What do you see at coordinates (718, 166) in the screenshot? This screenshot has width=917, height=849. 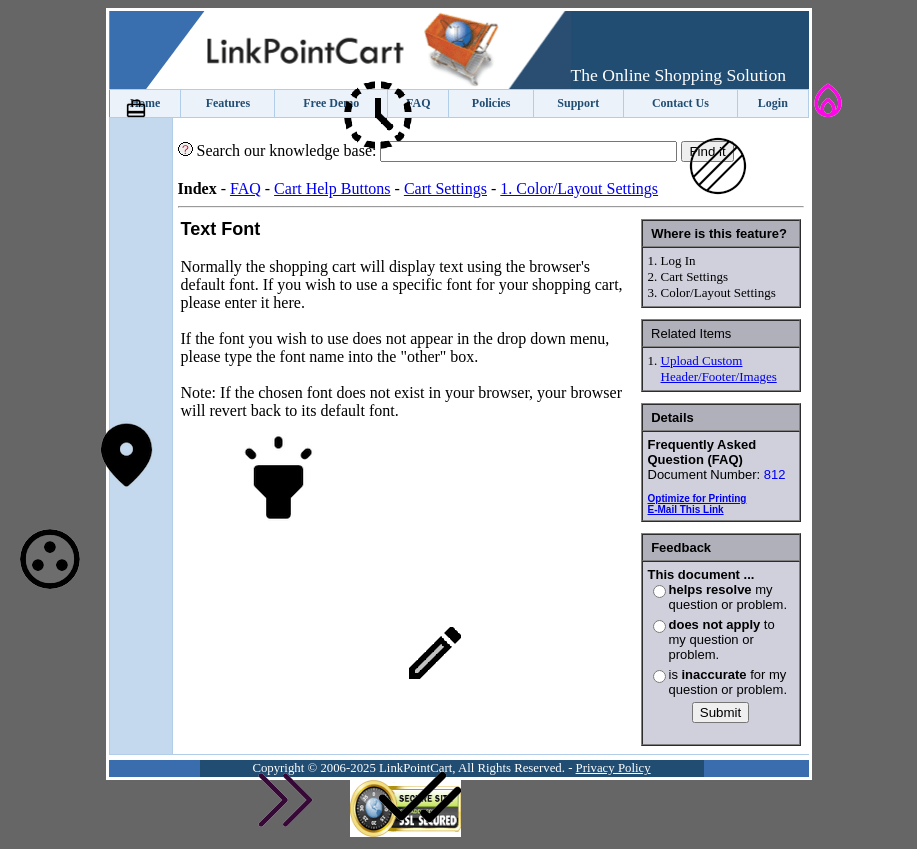 I see `access boules or pétanque game` at bounding box center [718, 166].